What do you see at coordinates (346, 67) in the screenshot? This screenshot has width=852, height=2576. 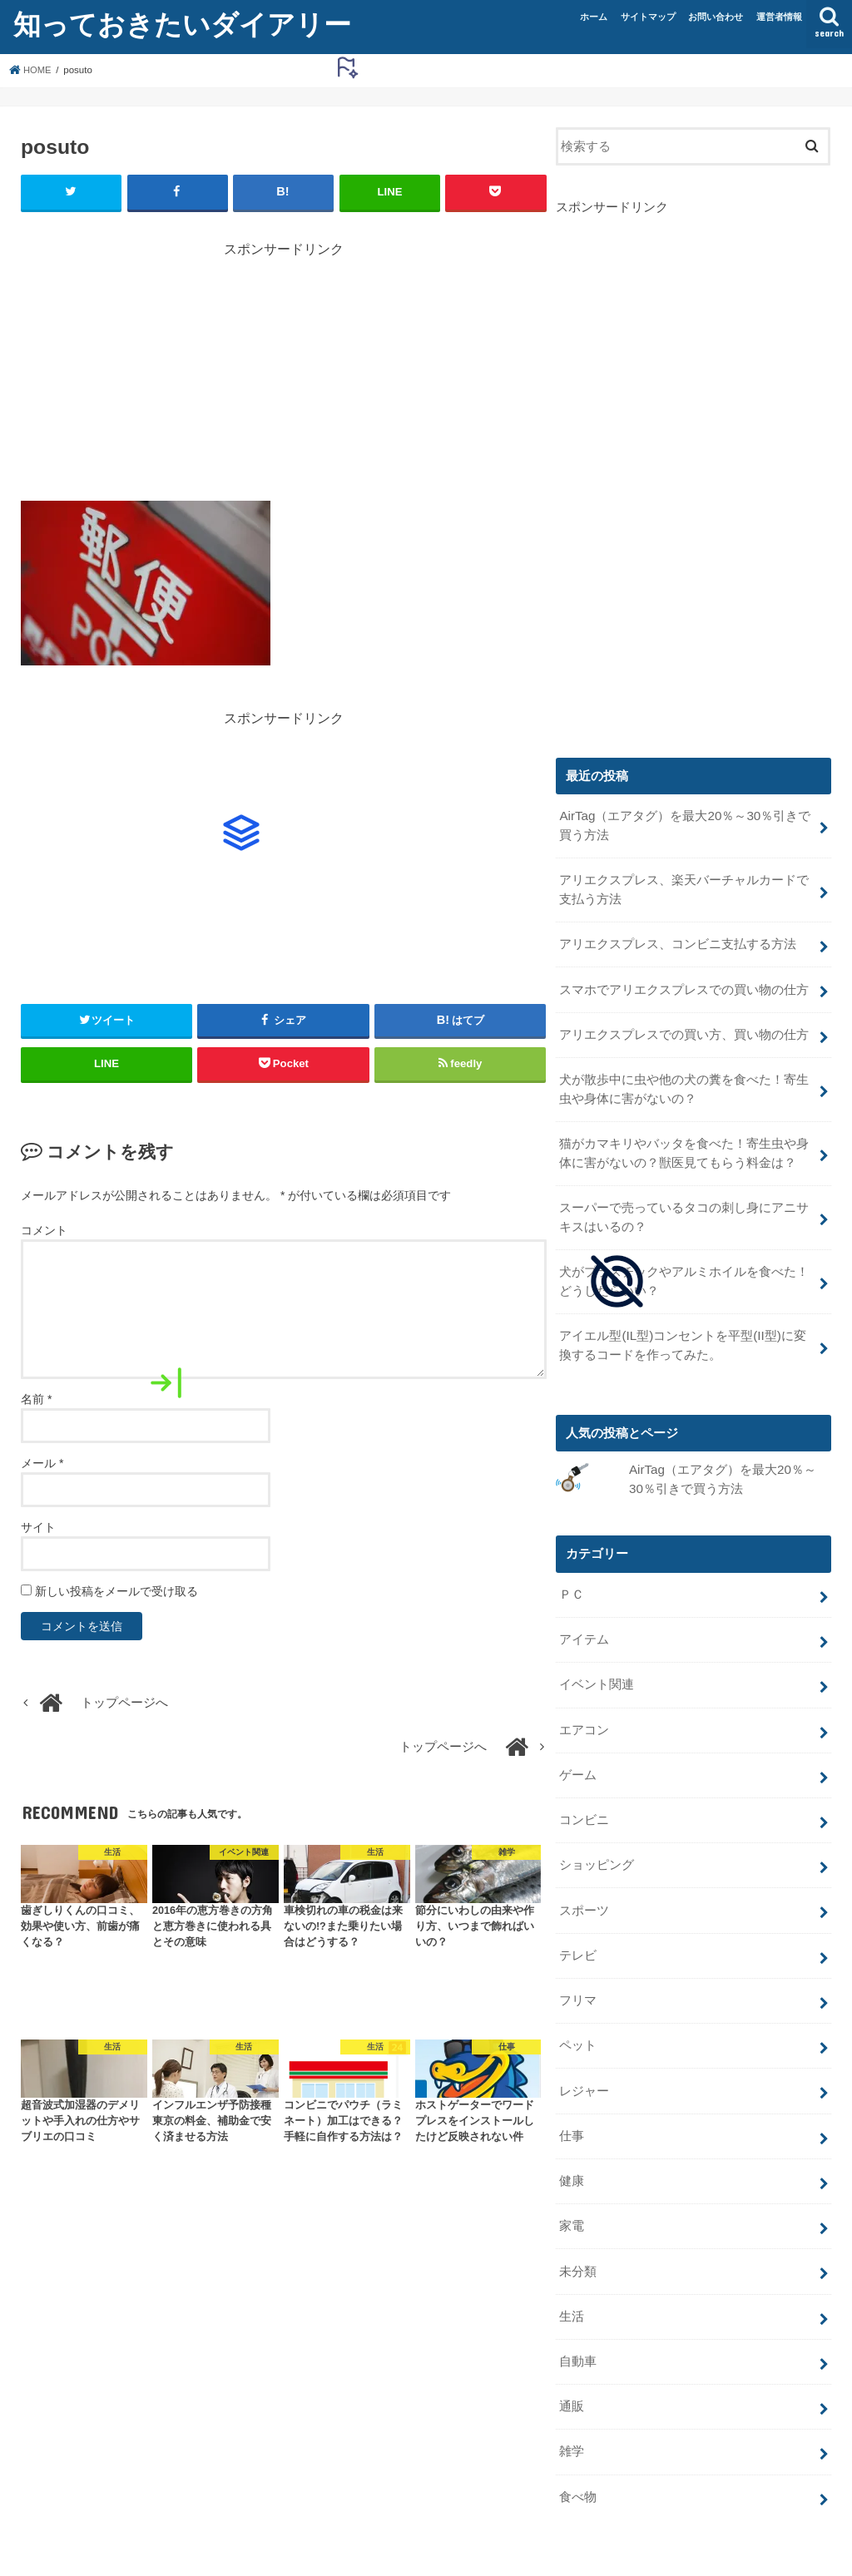 I see `flag content for AI review or processing` at bounding box center [346, 67].